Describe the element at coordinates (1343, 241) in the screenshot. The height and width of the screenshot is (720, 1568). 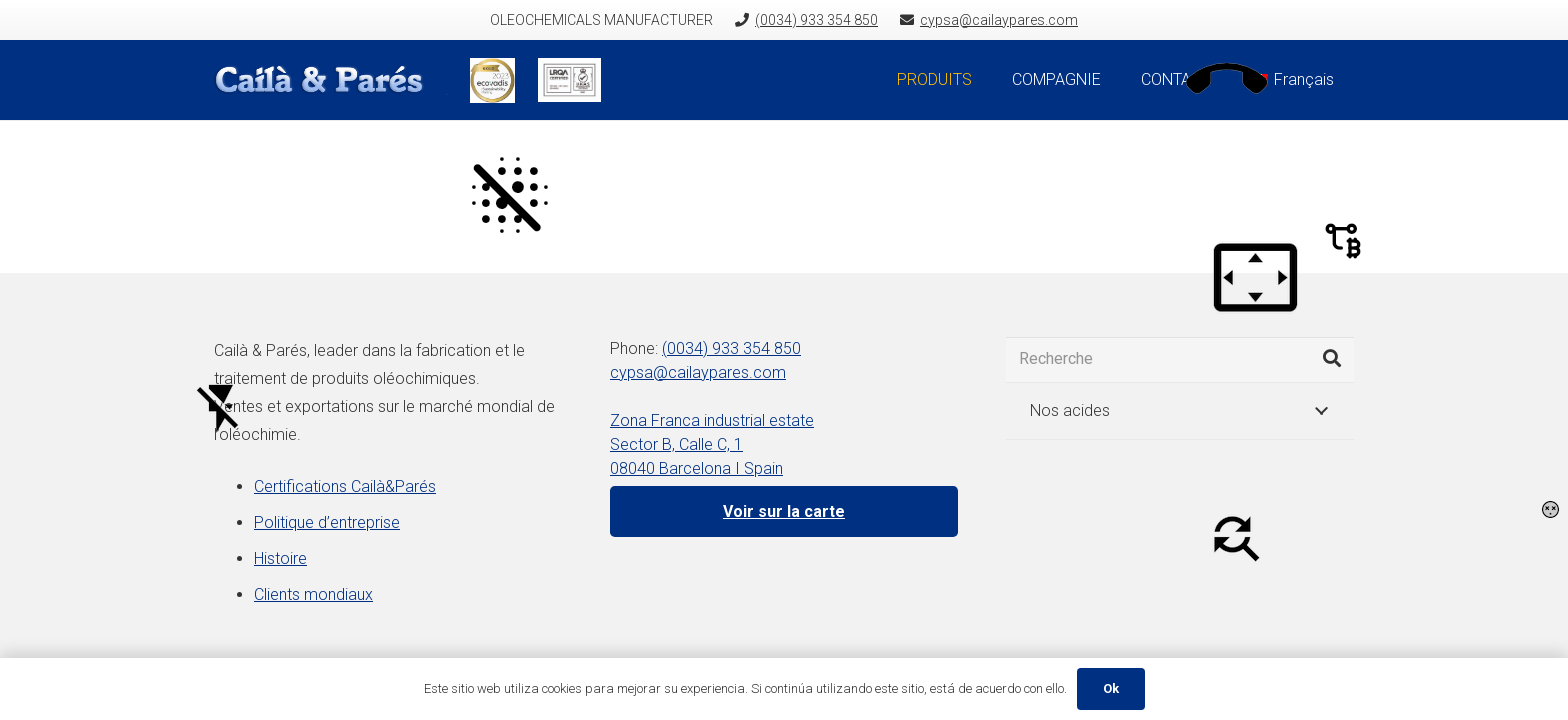
I see `view bitcoin transaction history` at that location.